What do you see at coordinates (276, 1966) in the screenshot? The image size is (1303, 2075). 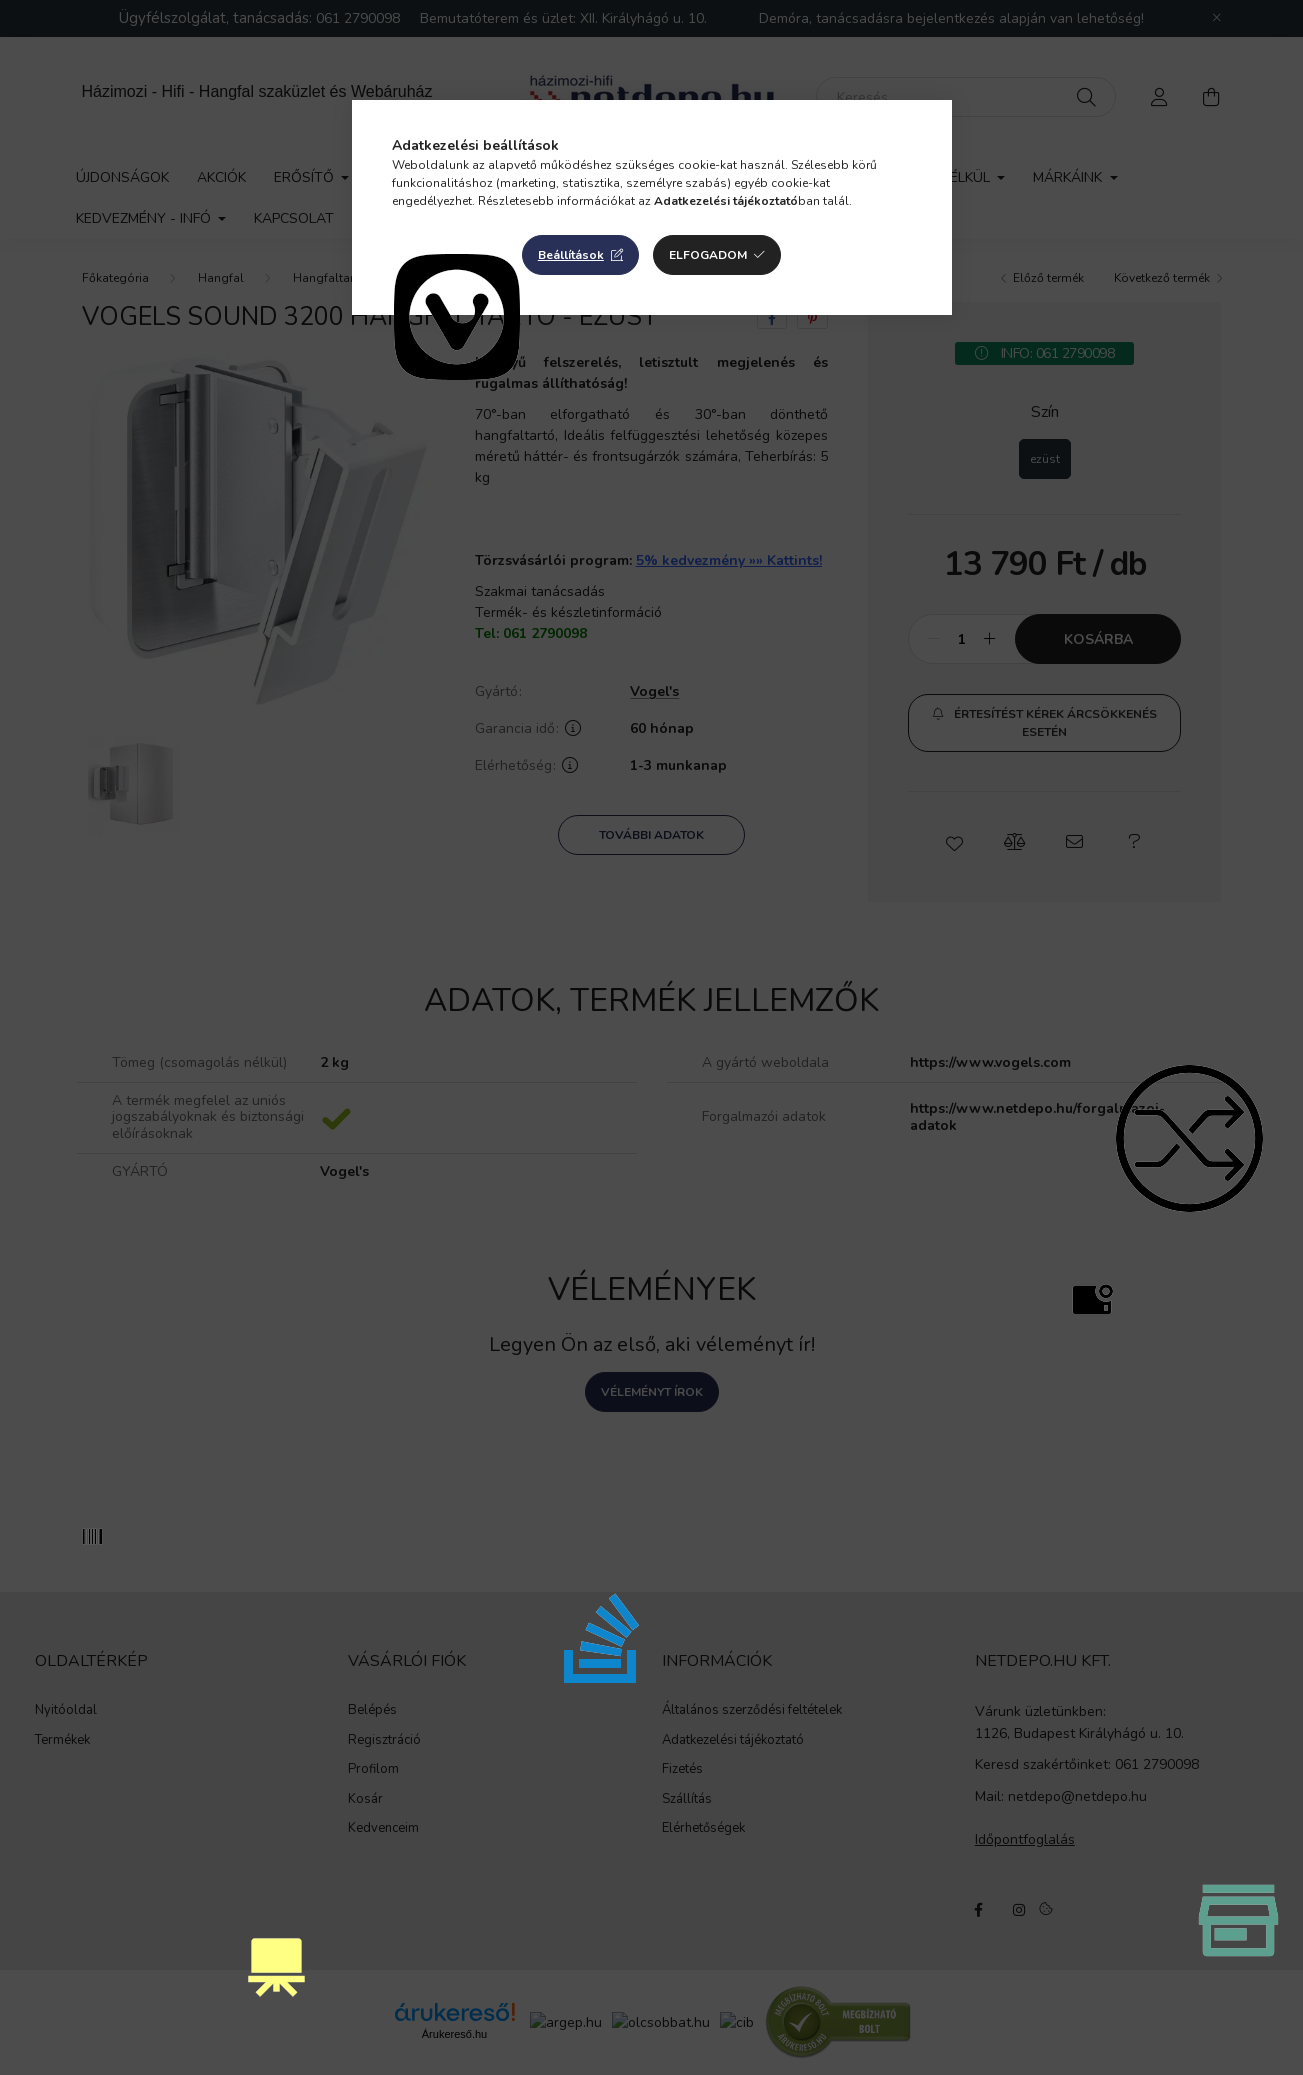 I see `open artboard or canvas workspace` at bounding box center [276, 1966].